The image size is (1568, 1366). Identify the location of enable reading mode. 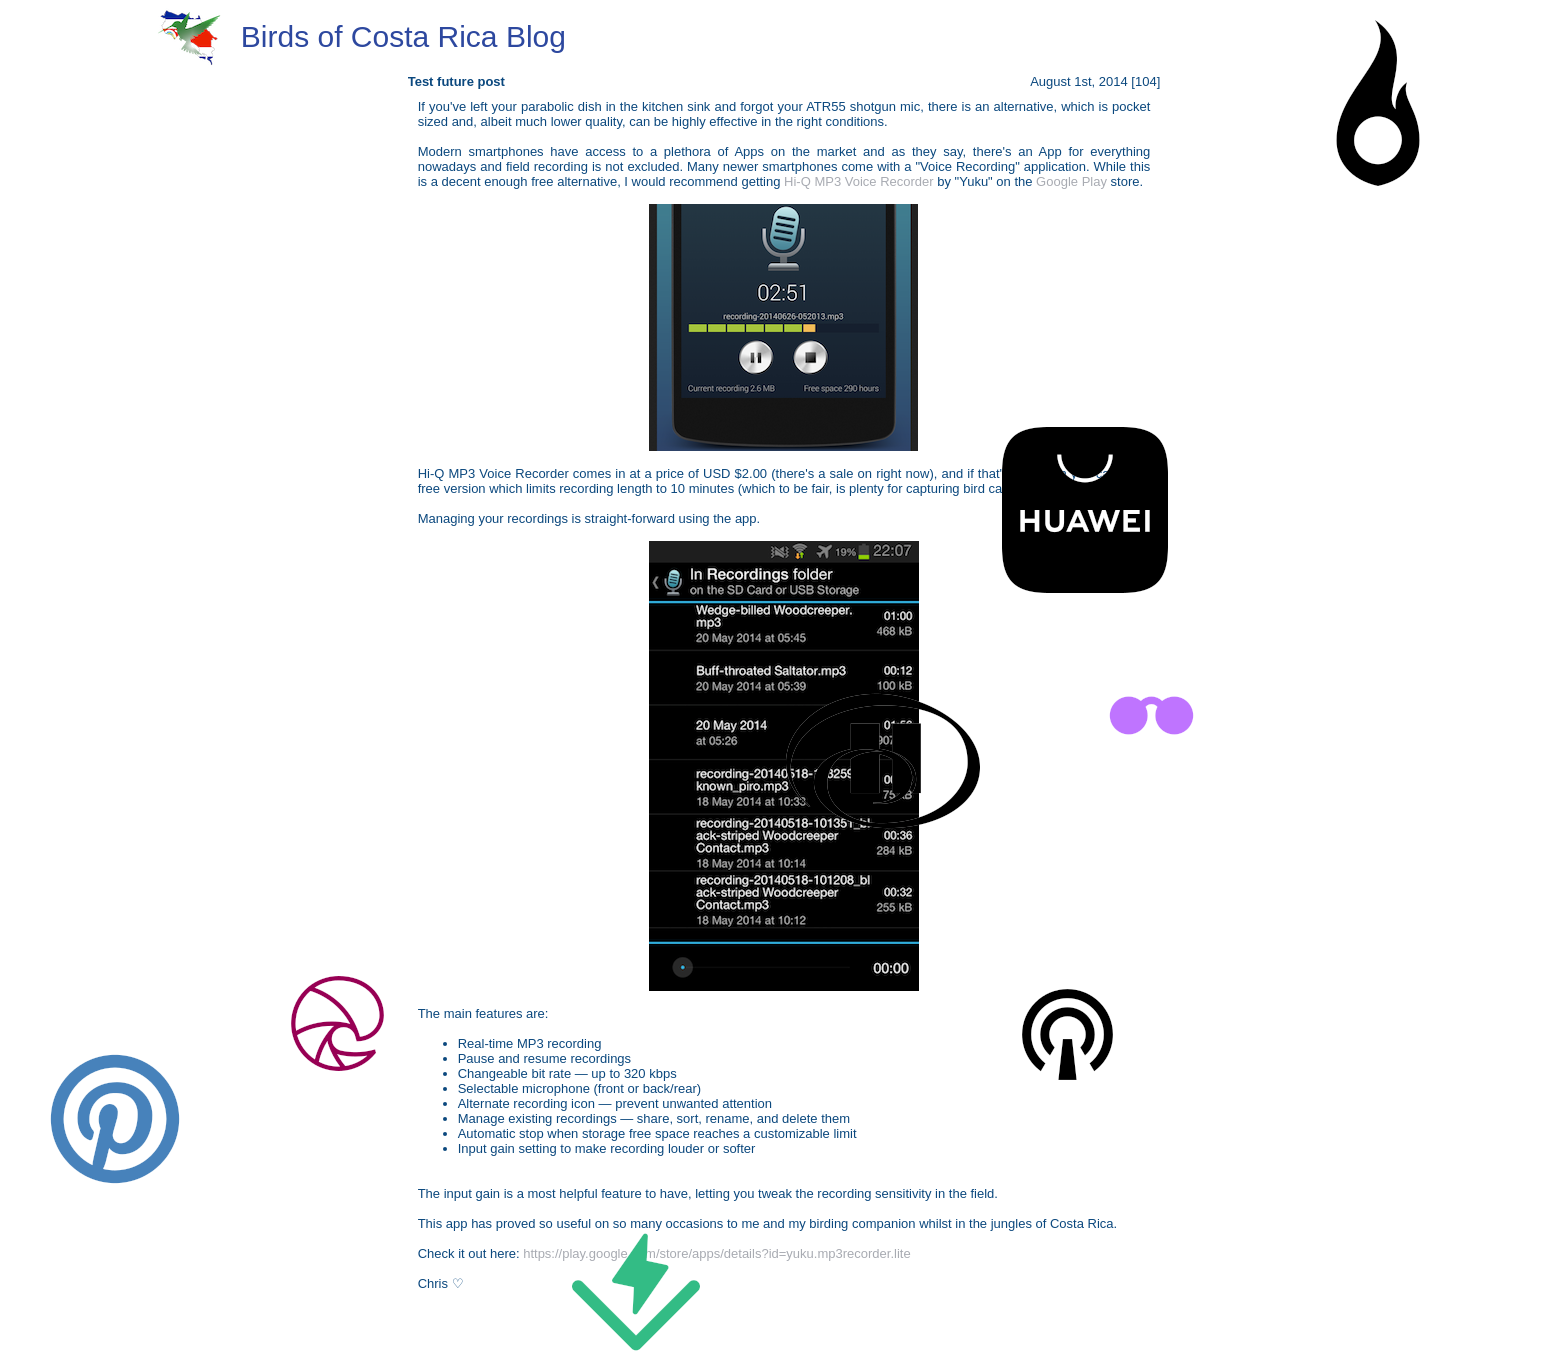
(1151, 715).